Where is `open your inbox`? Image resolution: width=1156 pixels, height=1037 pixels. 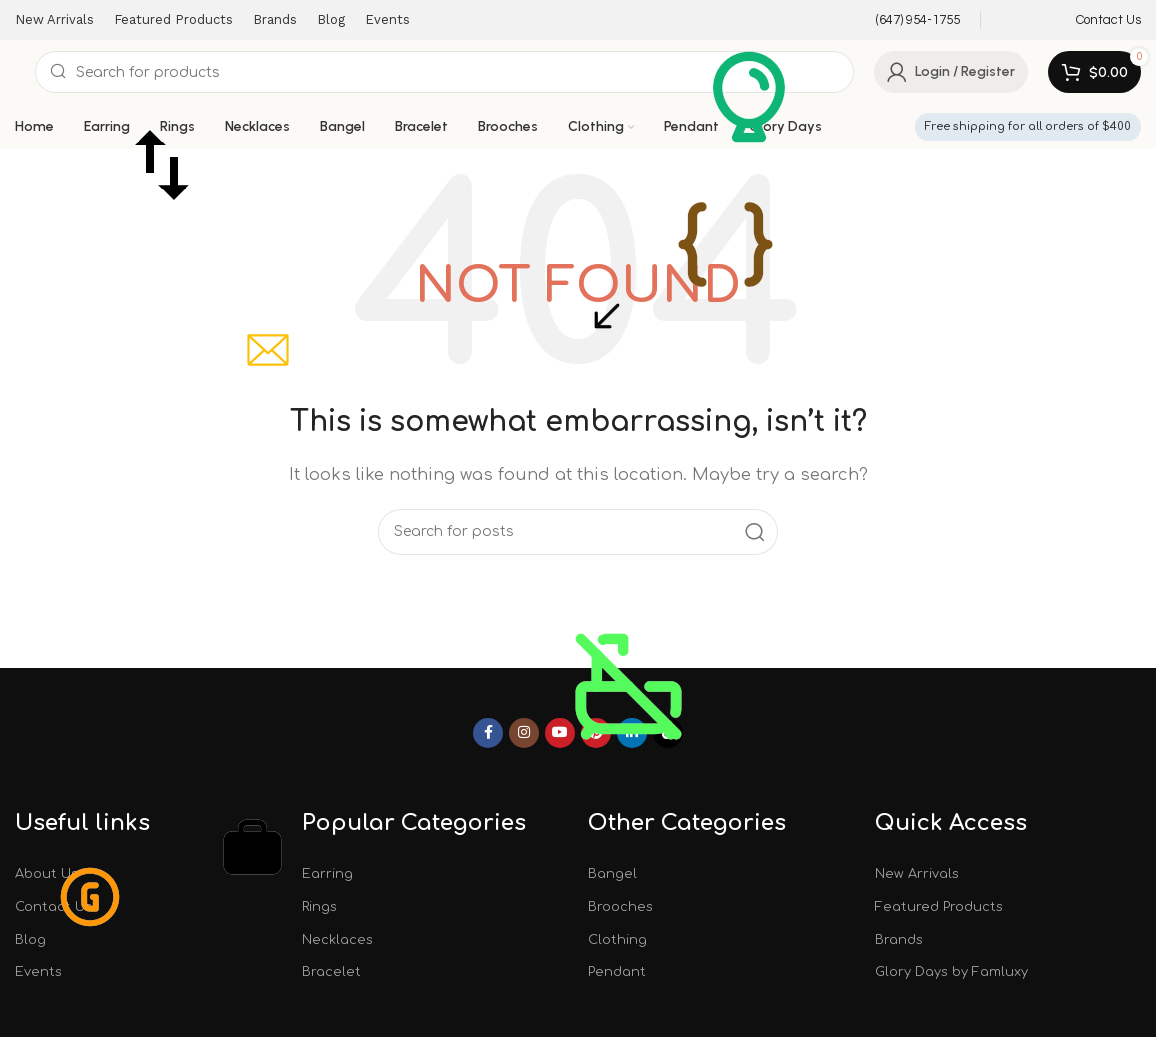
open your inbox is located at coordinates (268, 350).